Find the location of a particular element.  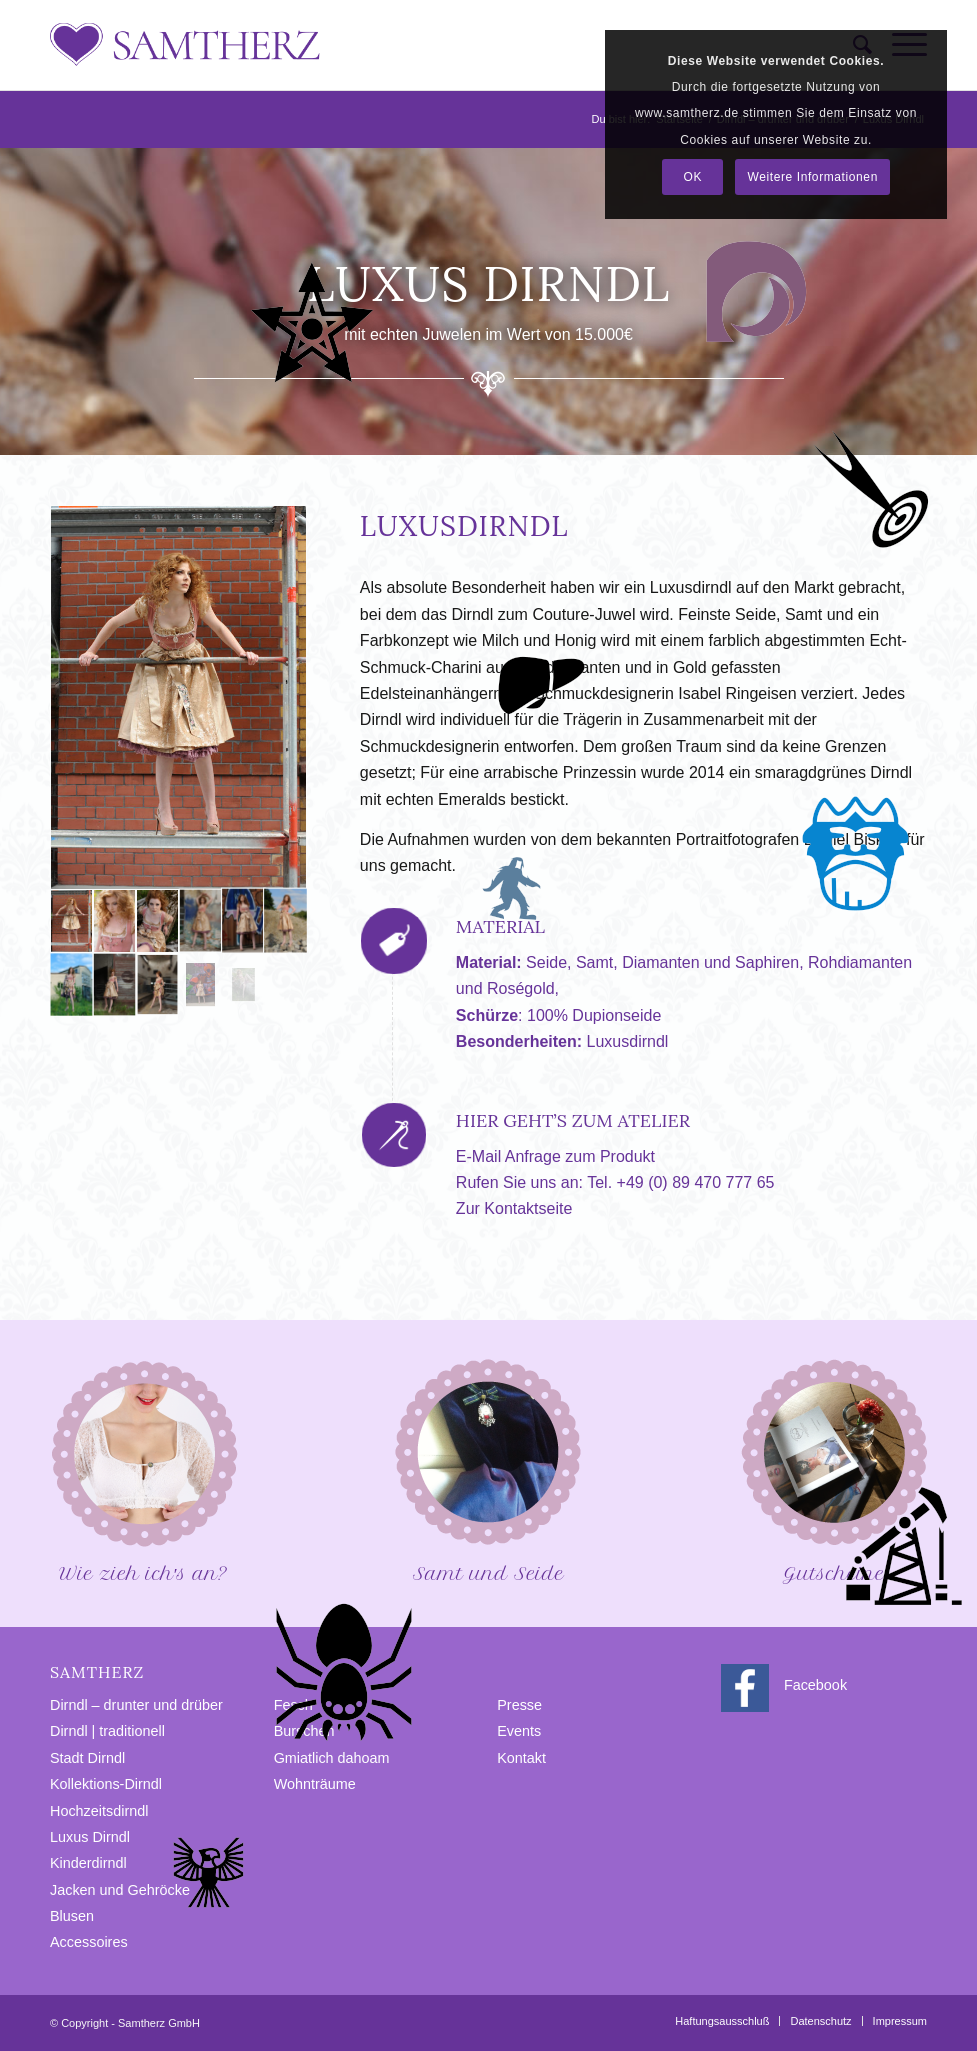

select hawk or eagle team emblem is located at coordinates (208, 1872).